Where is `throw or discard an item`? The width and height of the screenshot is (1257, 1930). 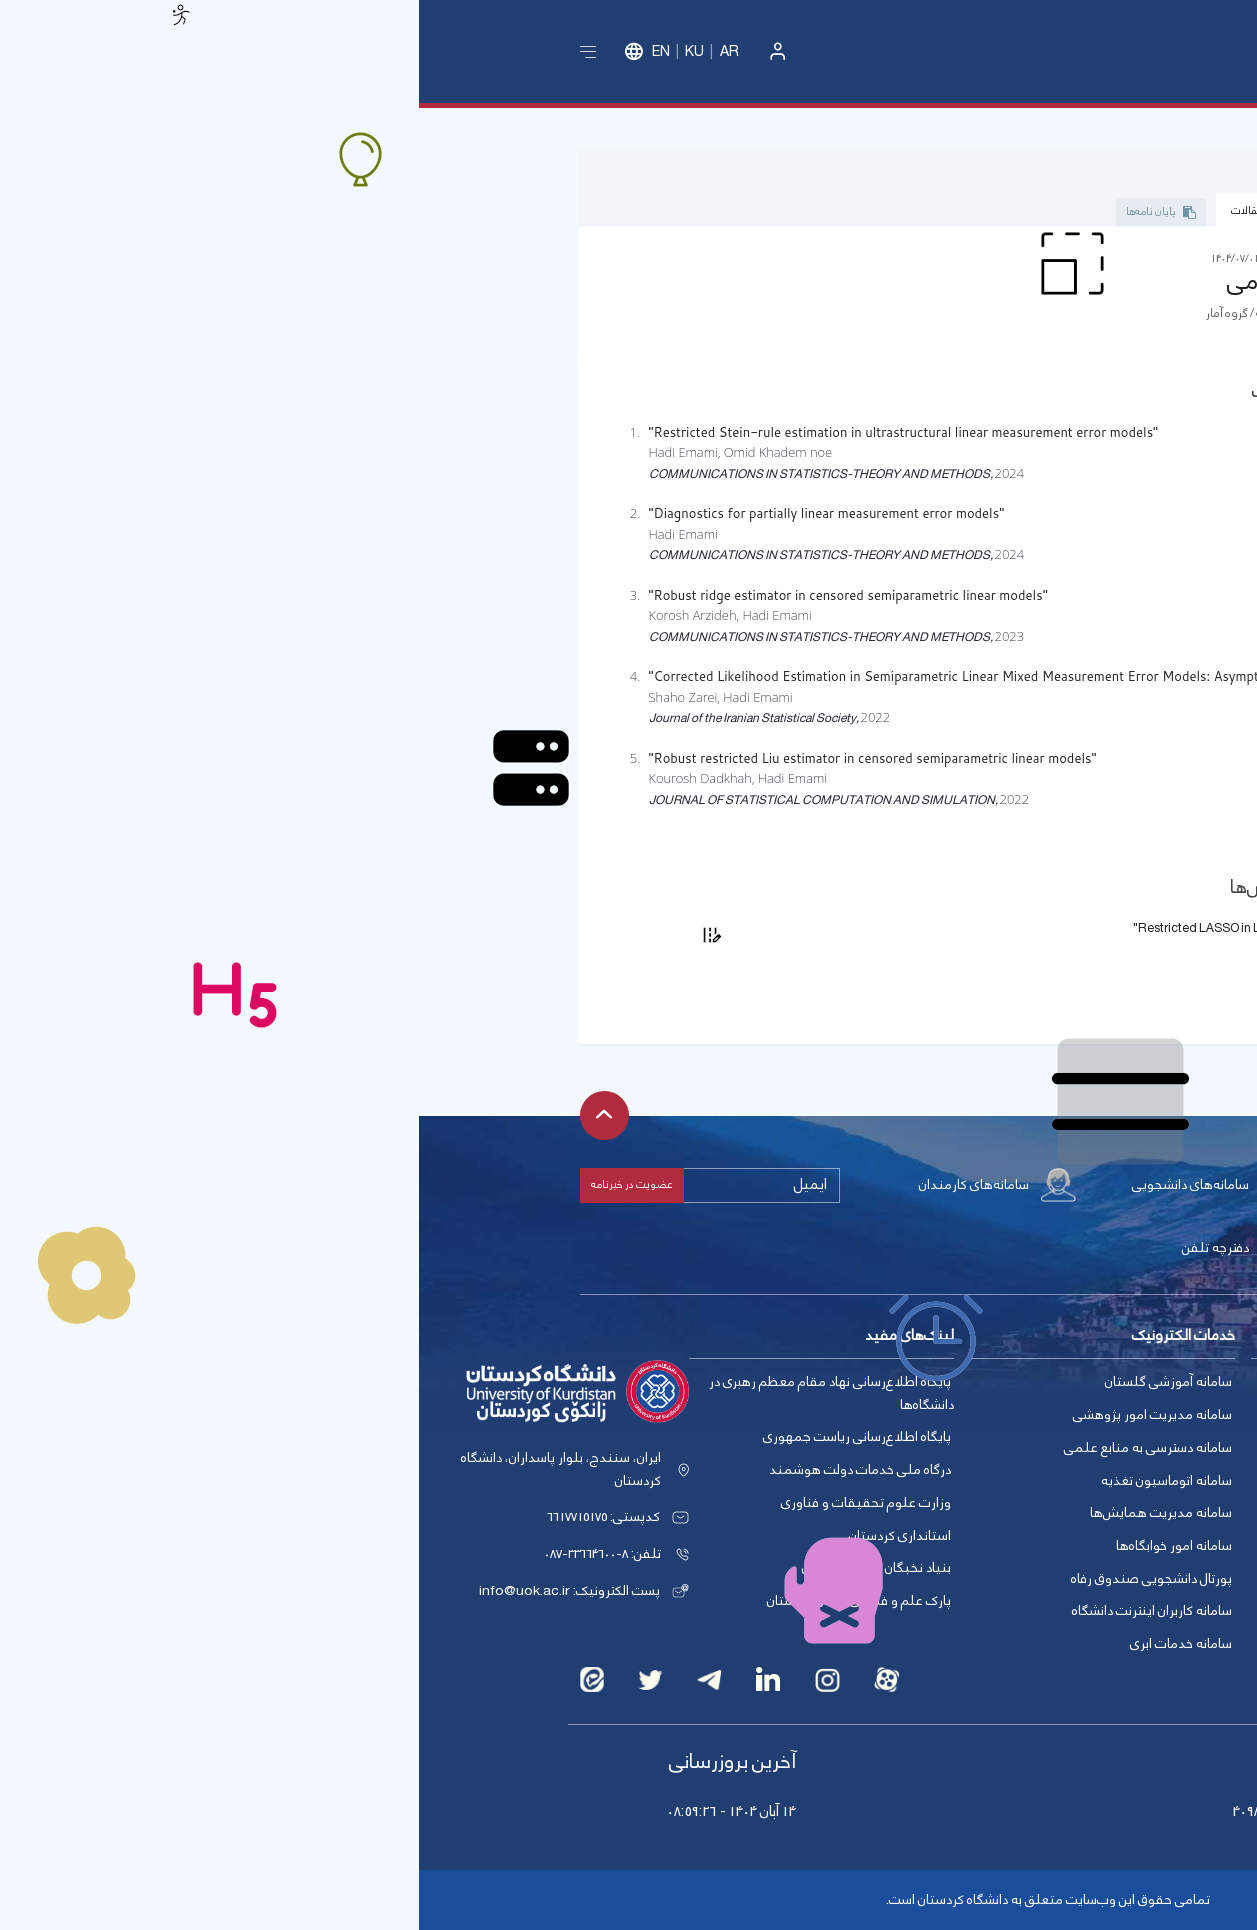 throw or discard an item is located at coordinates (180, 14).